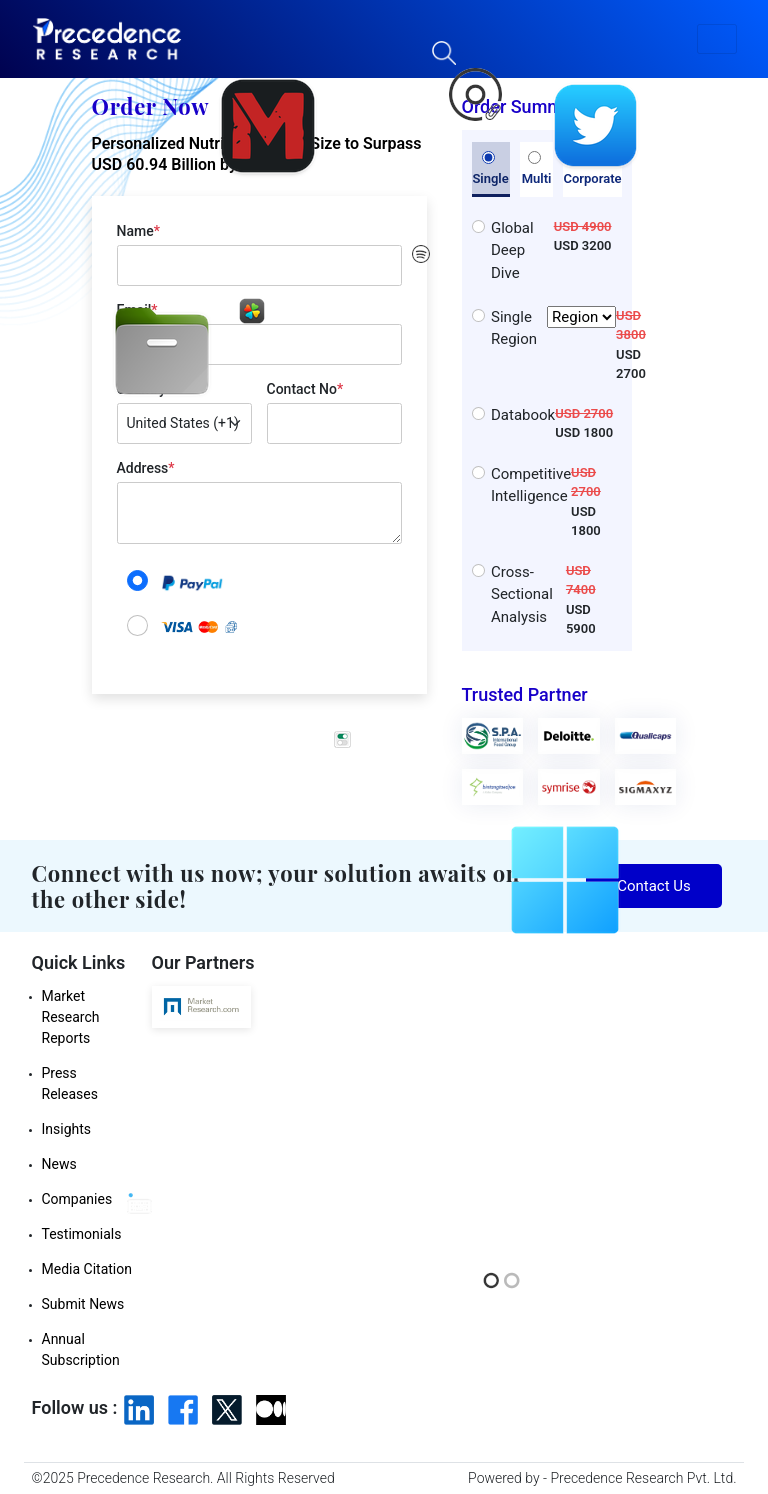  What do you see at coordinates (342, 739) in the screenshot?
I see `open unity tweak tool to customize desktop settings` at bounding box center [342, 739].